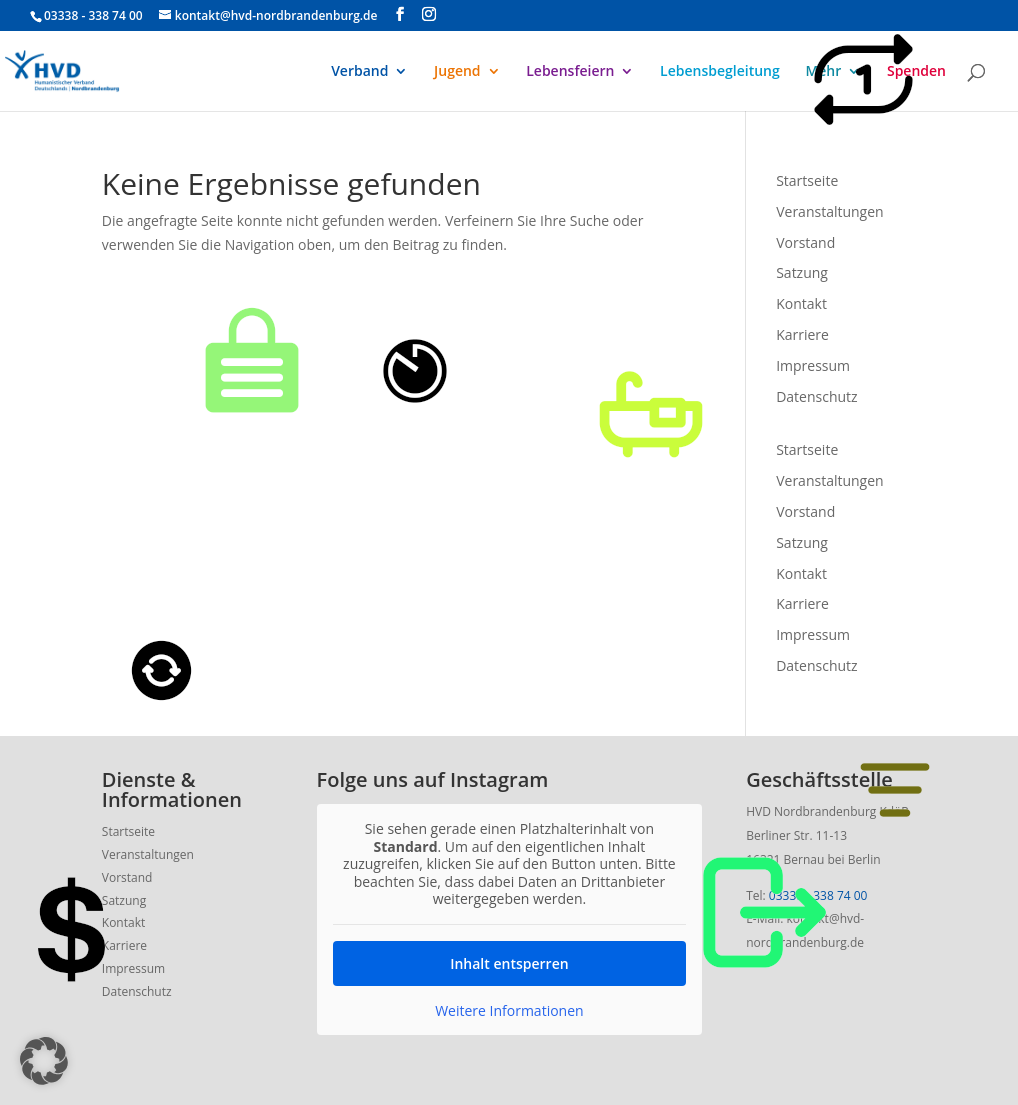  Describe the element at coordinates (252, 366) in the screenshot. I see `secure or locked content` at that location.